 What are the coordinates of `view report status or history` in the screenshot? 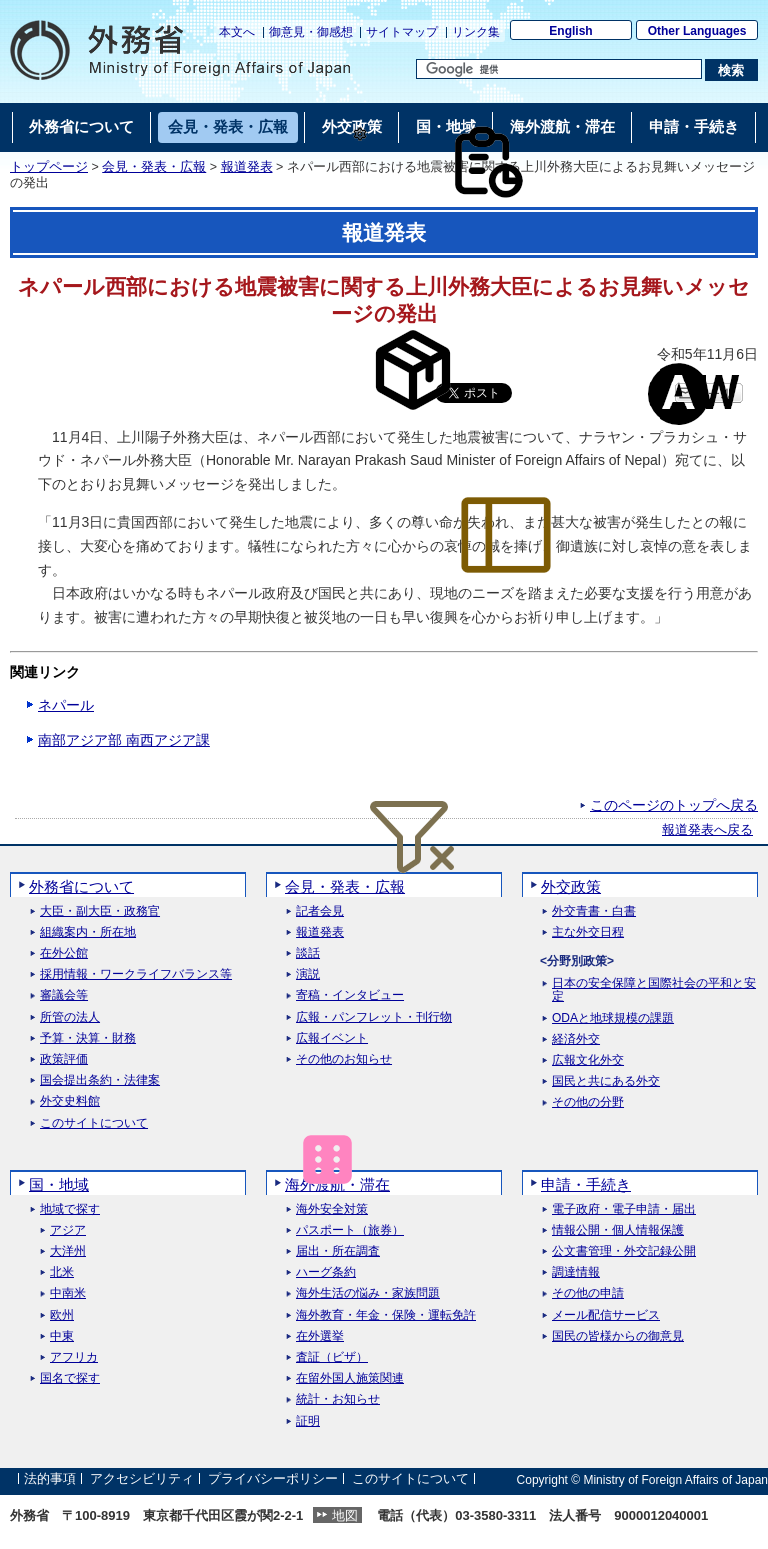 It's located at (485, 160).